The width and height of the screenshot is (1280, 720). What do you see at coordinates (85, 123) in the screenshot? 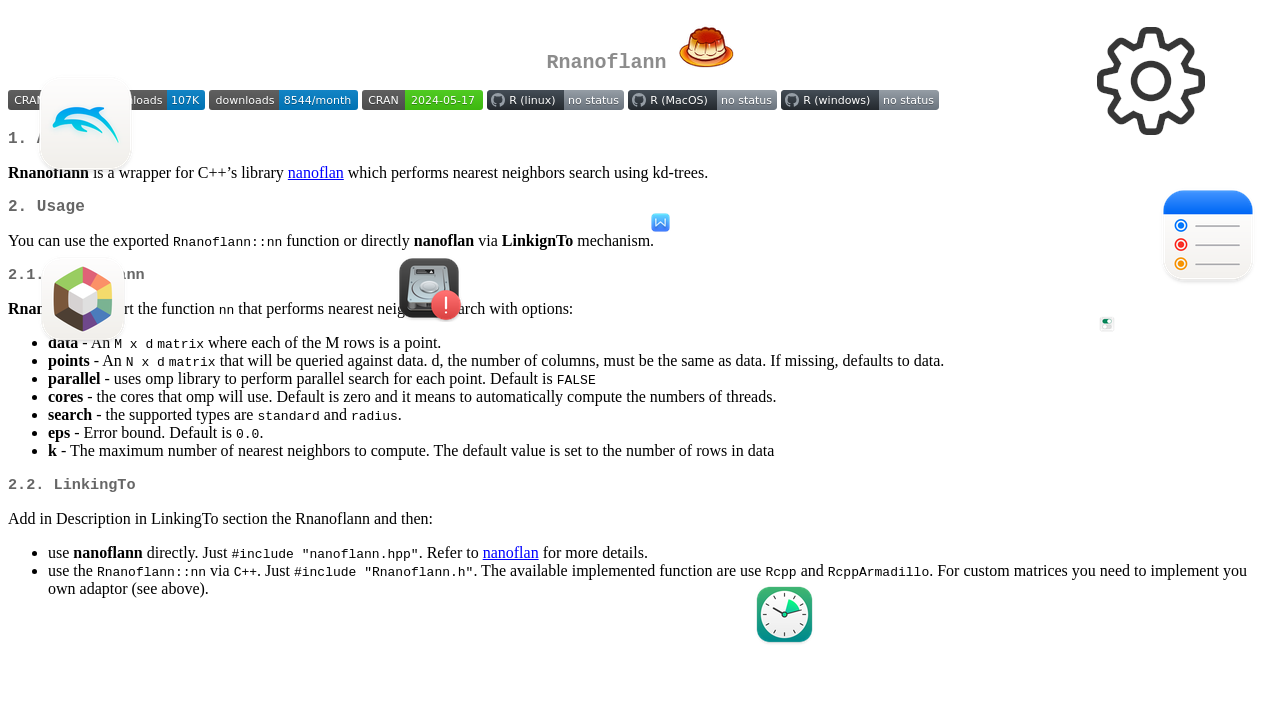
I see `open dolphin emulator app` at bounding box center [85, 123].